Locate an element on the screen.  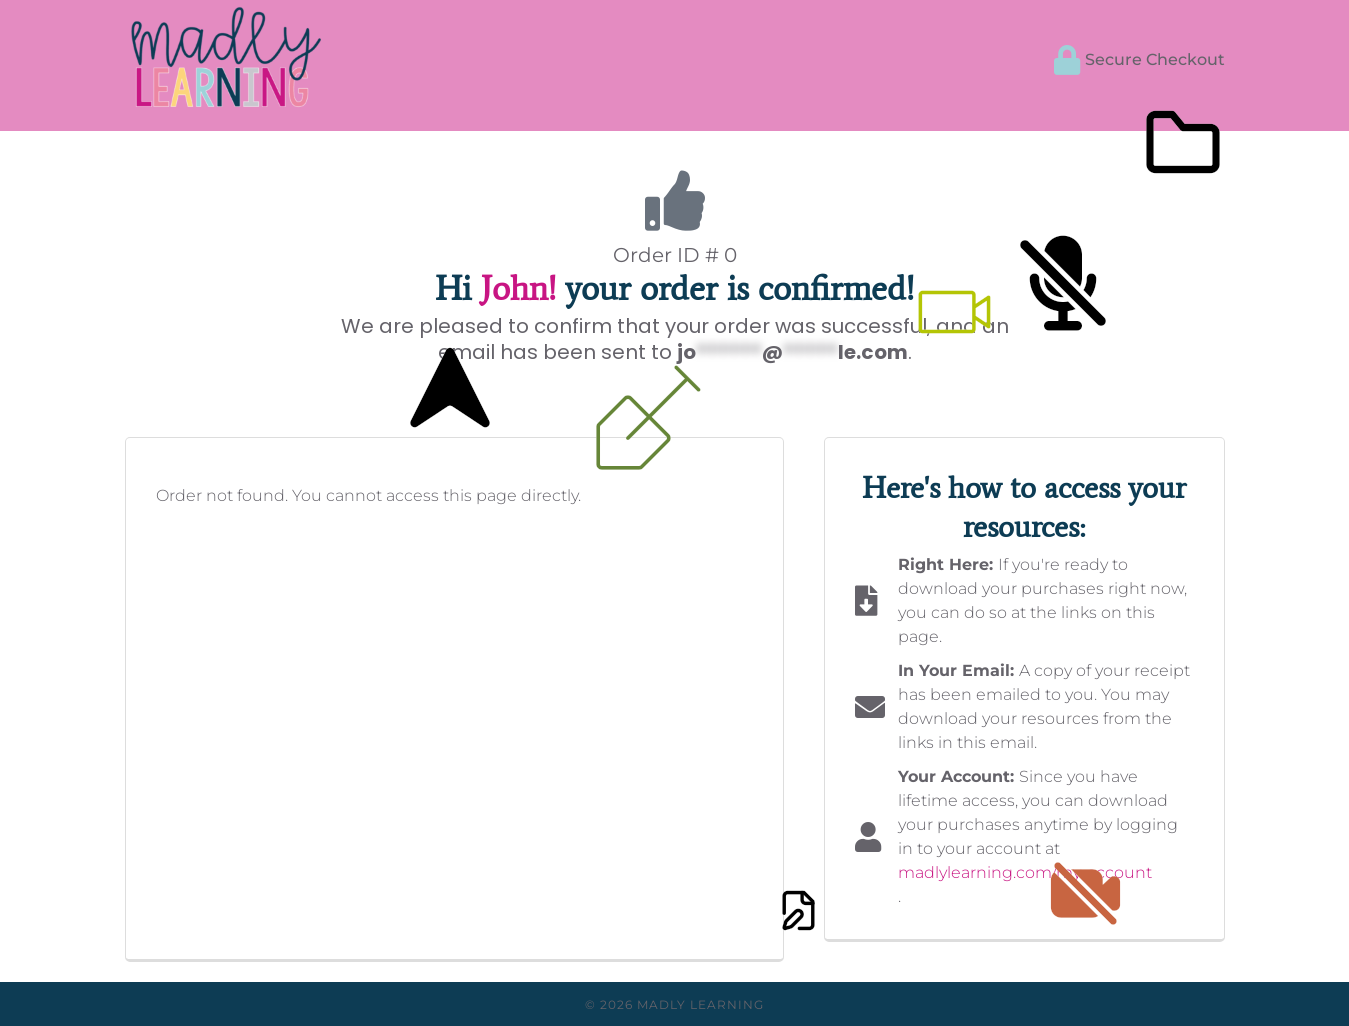
microphone is muted is located at coordinates (1063, 283).